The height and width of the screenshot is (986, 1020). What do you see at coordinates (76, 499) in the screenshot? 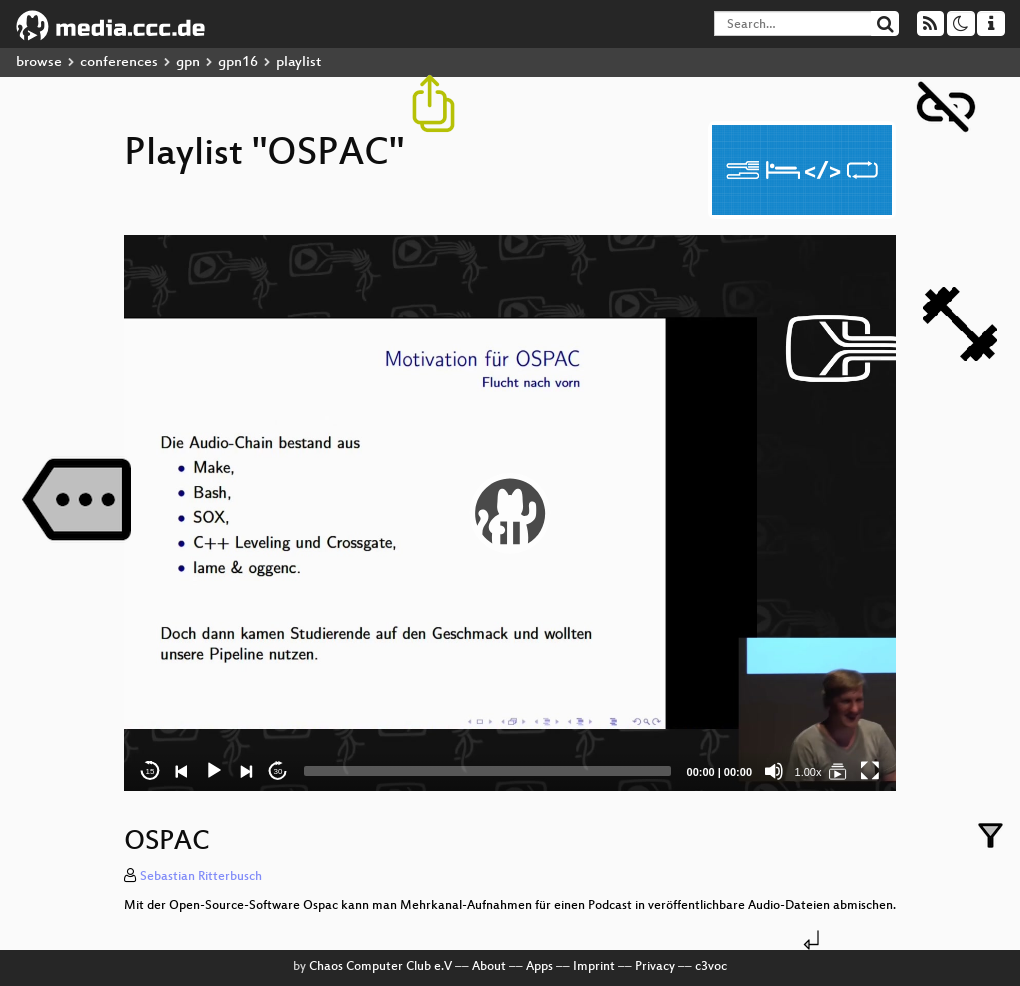
I see `view more notifications` at bounding box center [76, 499].